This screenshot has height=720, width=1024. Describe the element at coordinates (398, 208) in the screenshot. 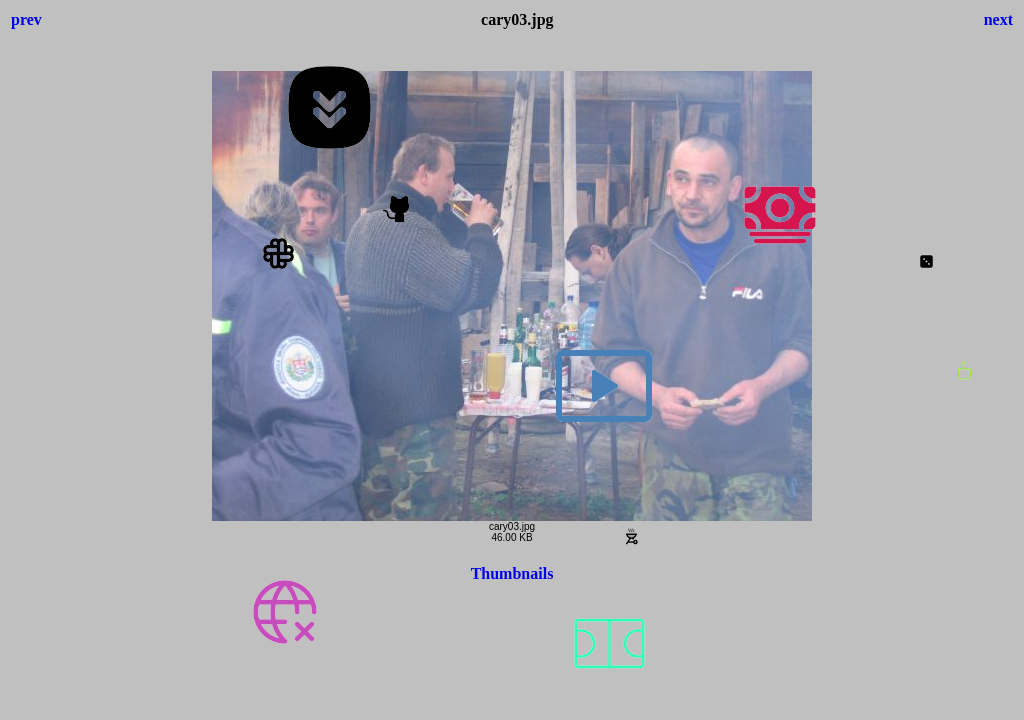

I see `visit github repository` at that location.